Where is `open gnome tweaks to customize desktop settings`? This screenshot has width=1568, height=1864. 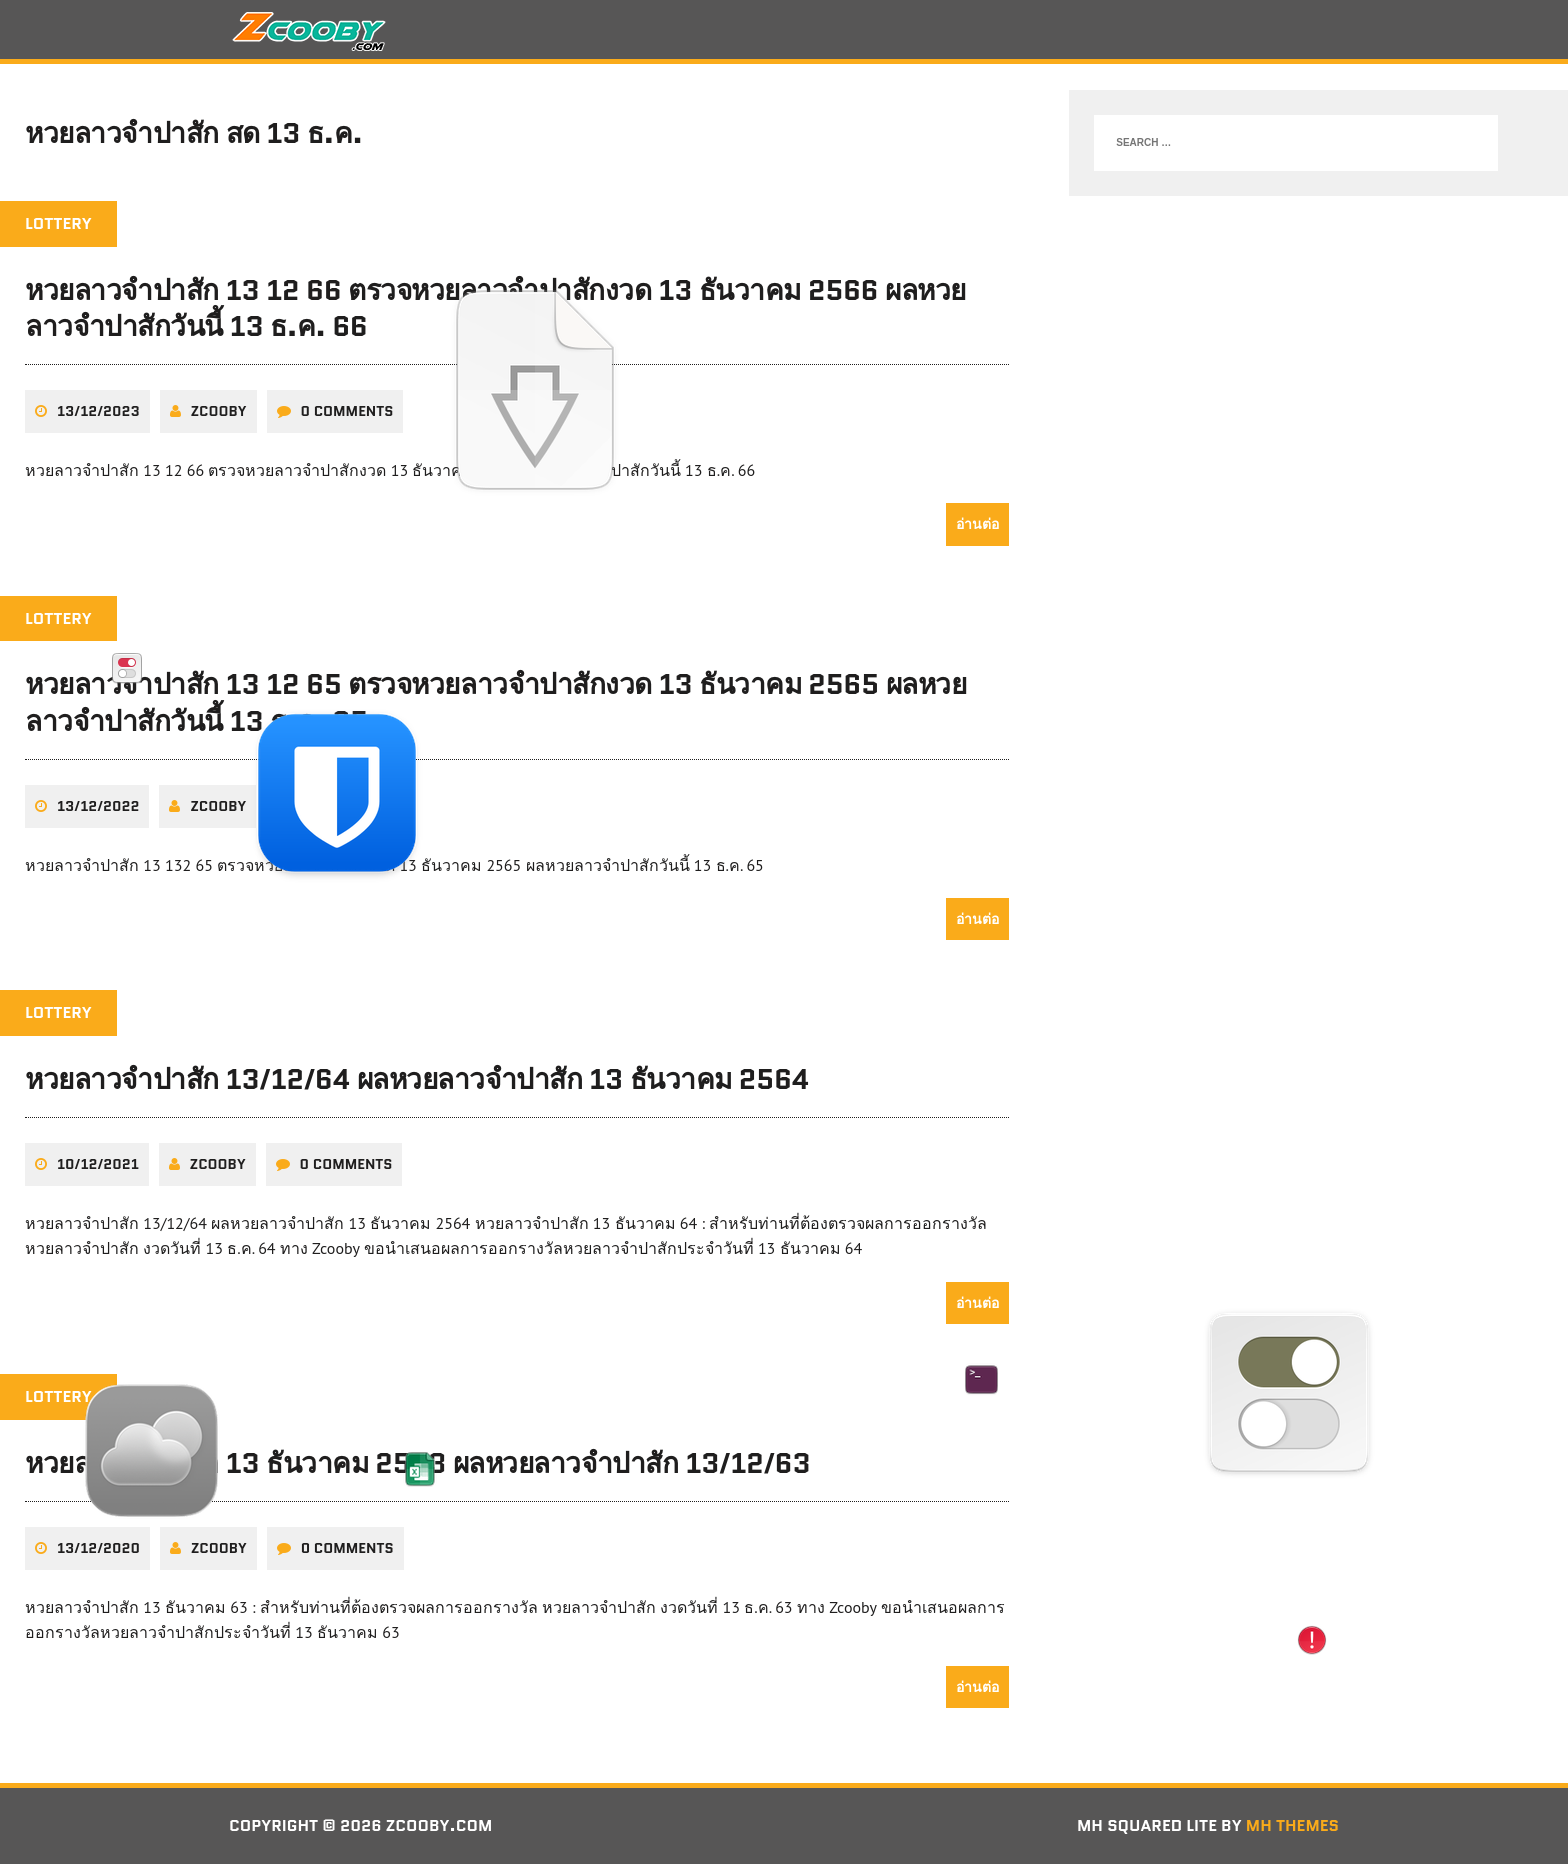
open gnome tweaks to customize desktop settings is located at coordinates (1289, 1393).